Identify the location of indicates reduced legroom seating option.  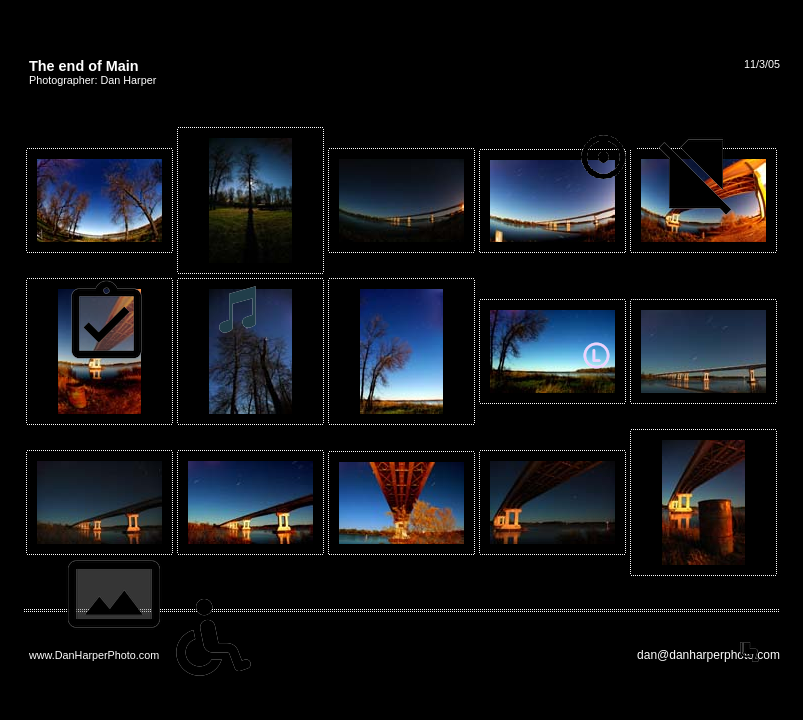
(750, 652).